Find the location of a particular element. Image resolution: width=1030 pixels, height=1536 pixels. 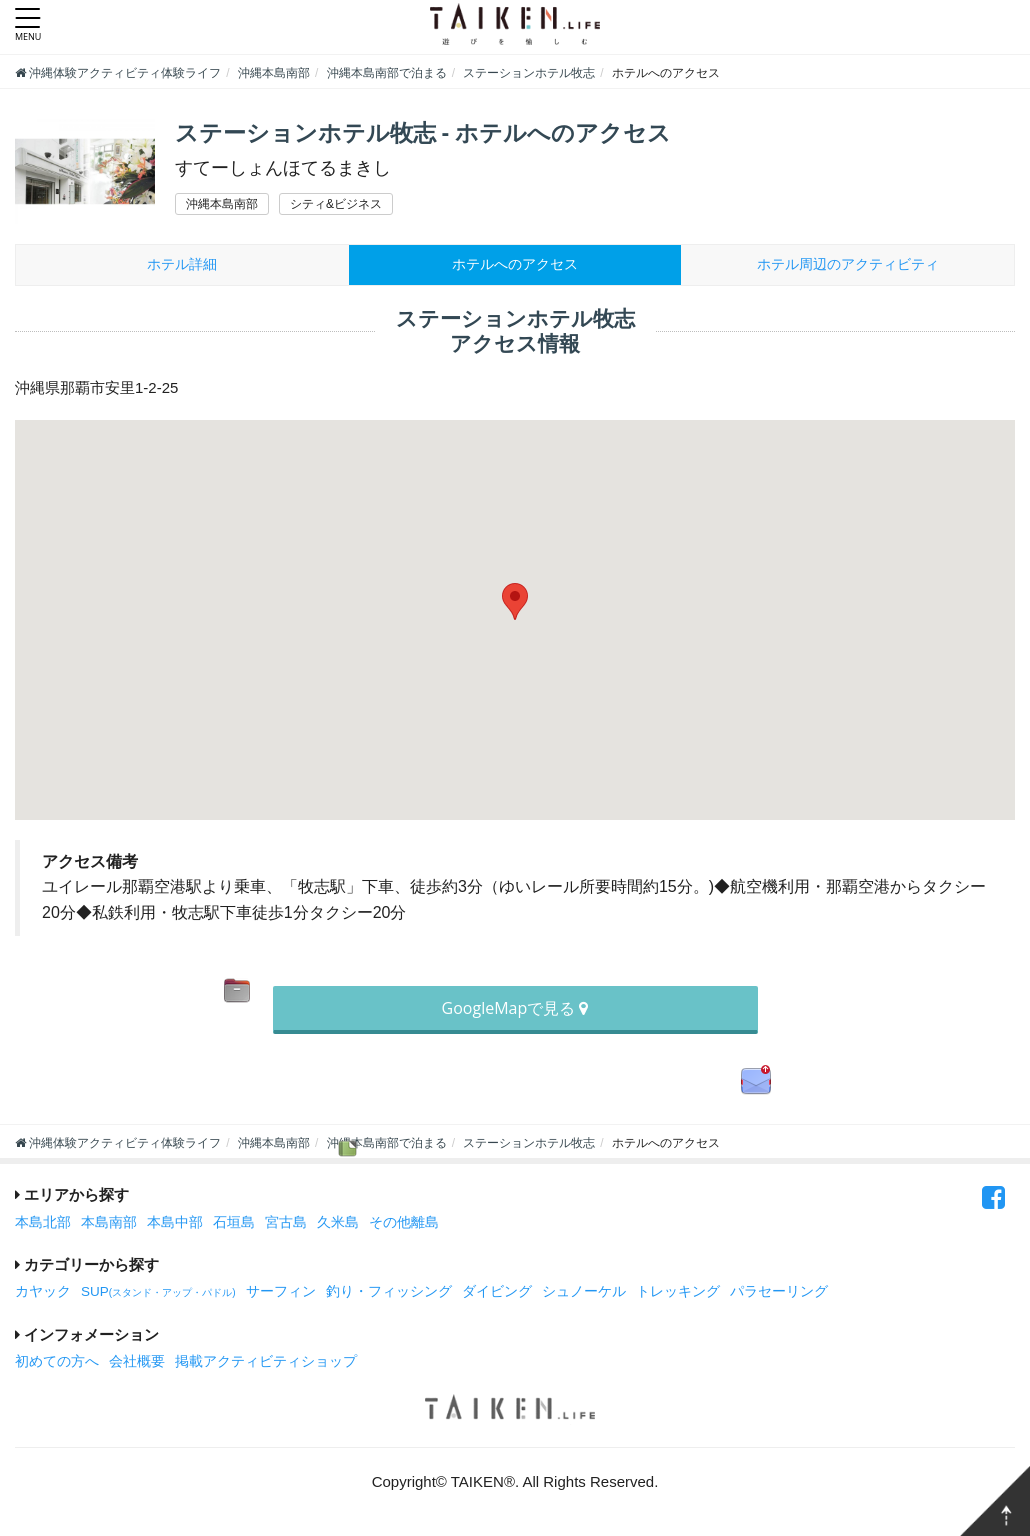

send an email message is located at coordinates (756, 1081).